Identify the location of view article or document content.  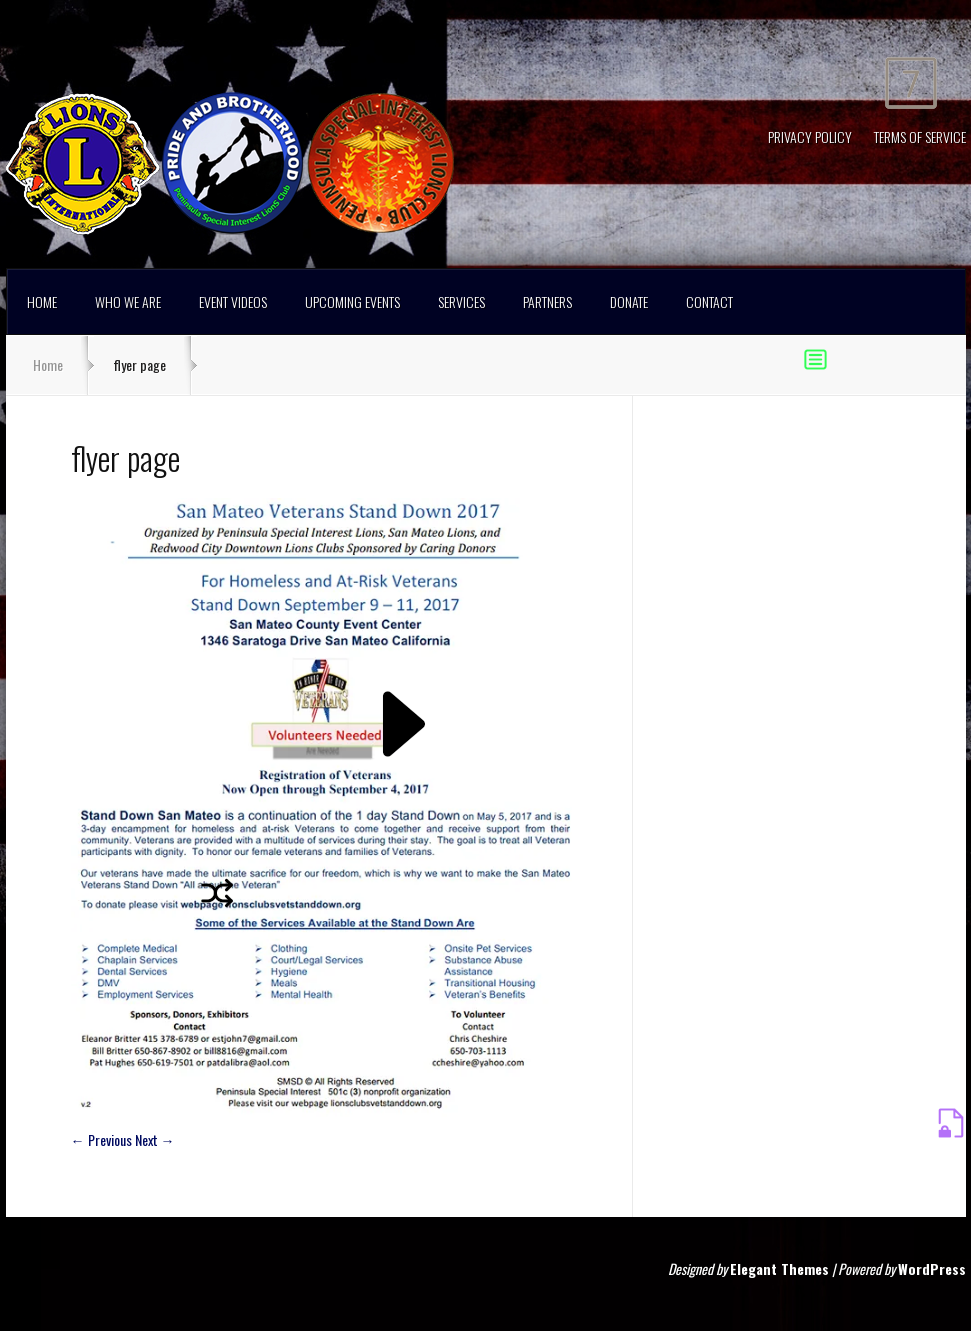
(815, 359).